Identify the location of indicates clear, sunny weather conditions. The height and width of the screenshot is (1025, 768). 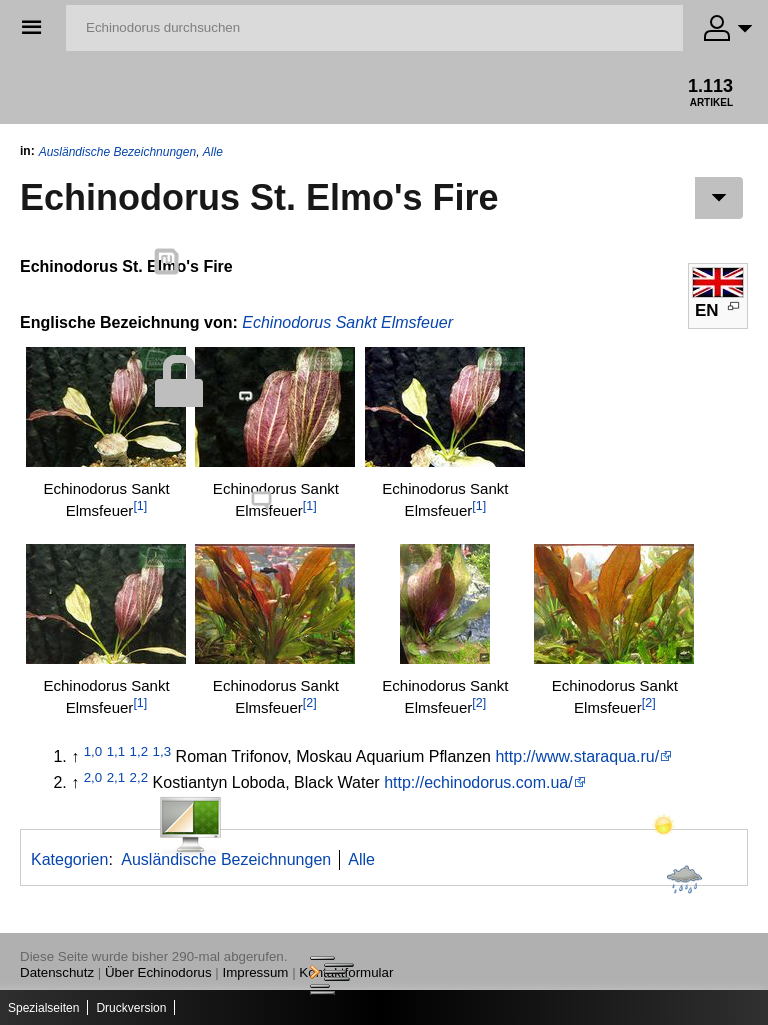
(663, 825).